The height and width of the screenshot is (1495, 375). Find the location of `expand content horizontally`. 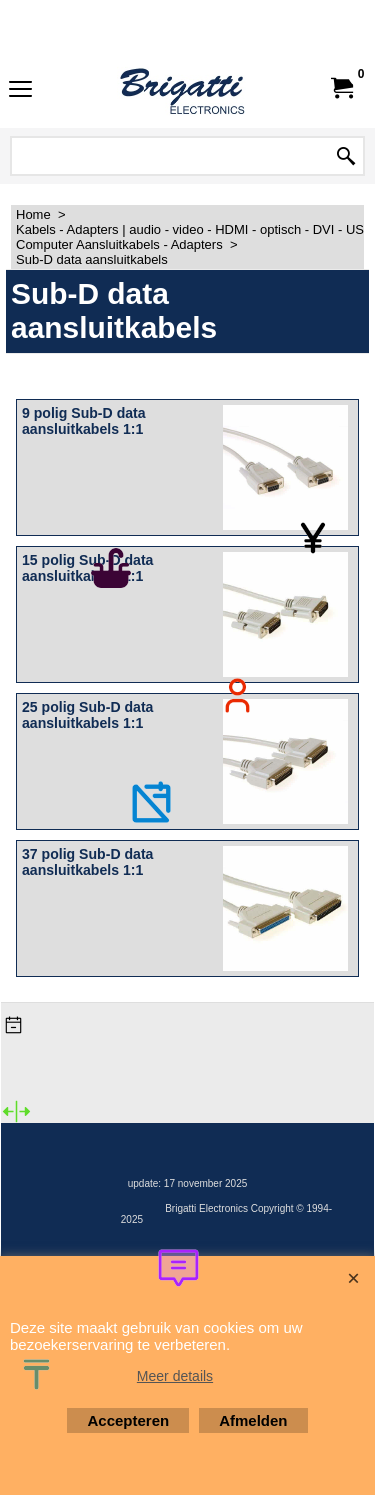

expand content horizontally is located at coordinates (16, 1111).